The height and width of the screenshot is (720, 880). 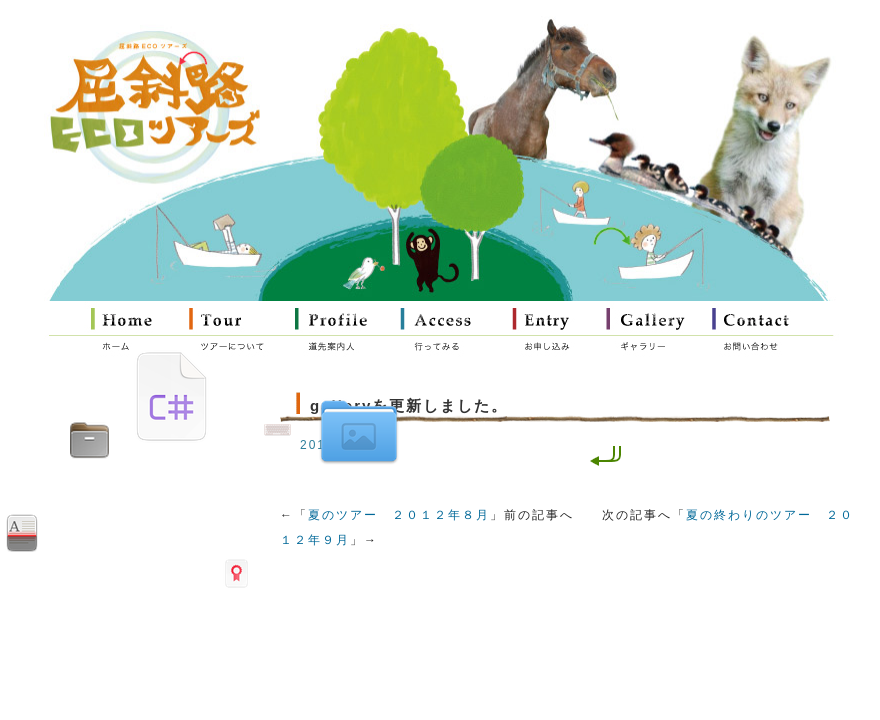 I want to click on open your pictures folder, so click(x=359, y=431).